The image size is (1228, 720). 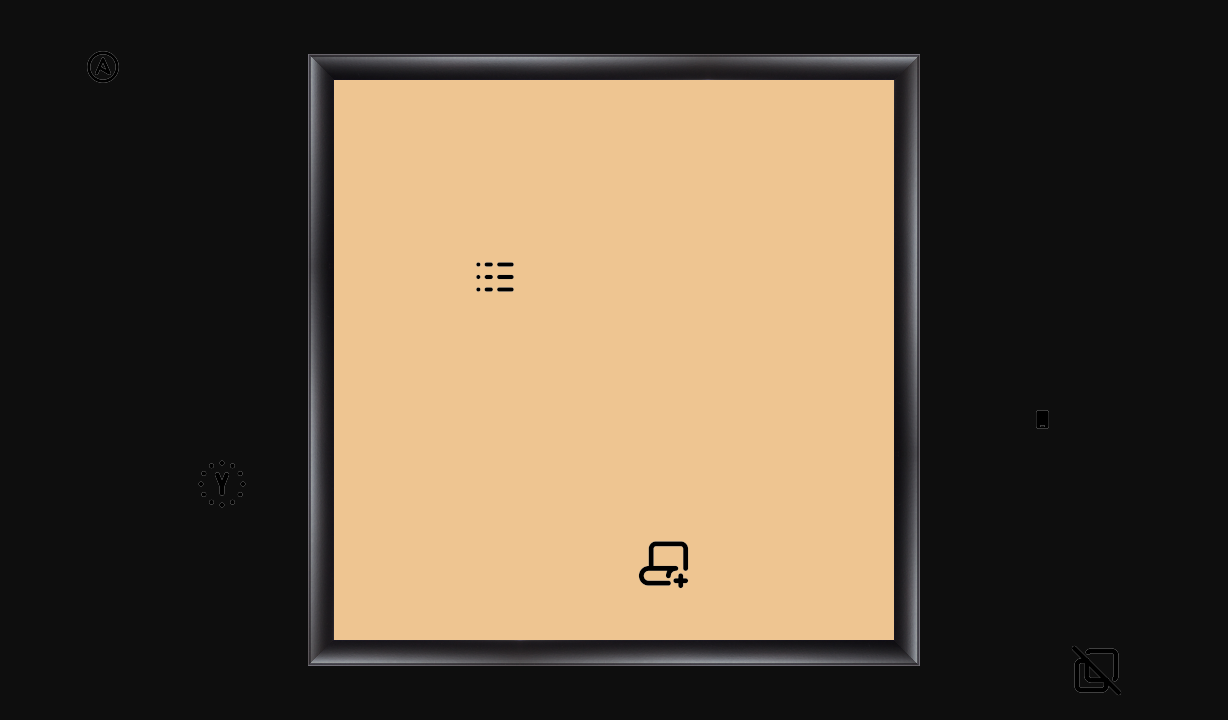 I want to click on view system logs or activity history, so click(x=495, y=277).